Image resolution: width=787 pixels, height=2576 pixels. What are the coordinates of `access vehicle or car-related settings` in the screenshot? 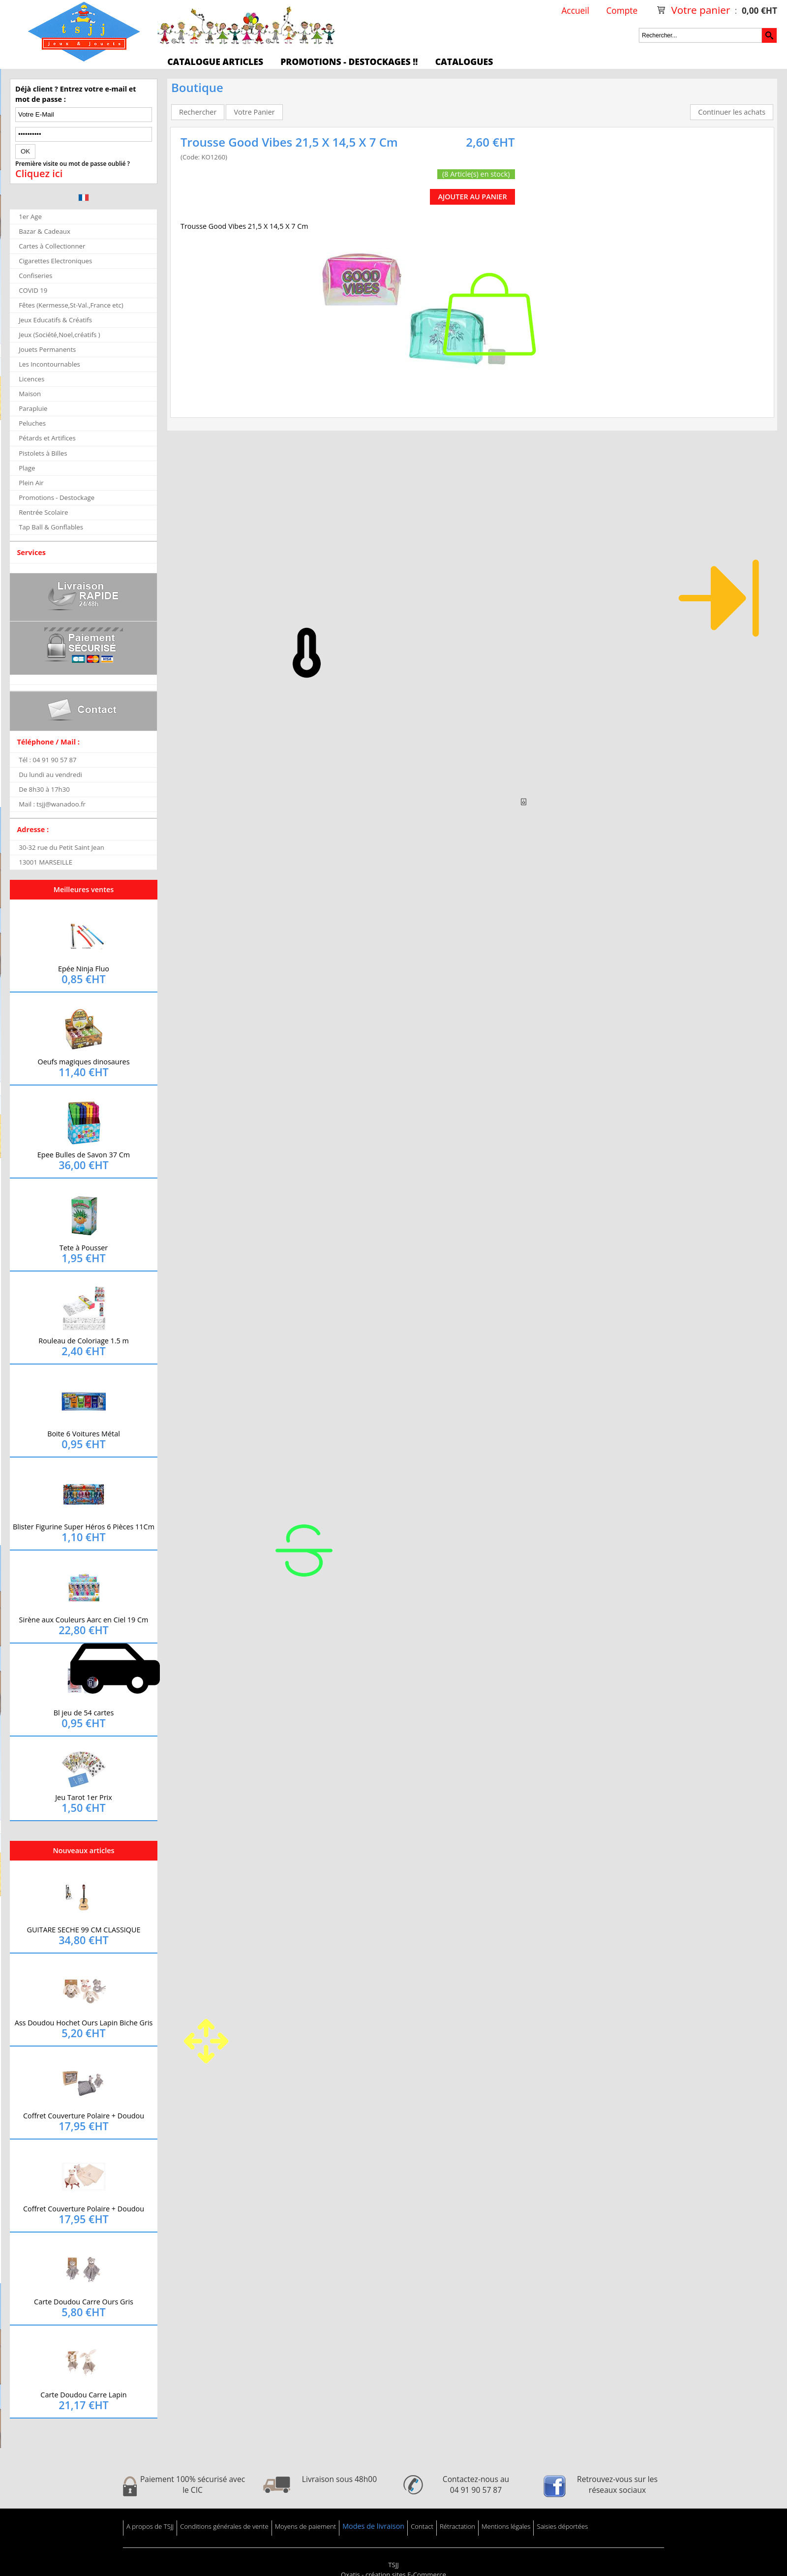 It's located at (115, 1666).